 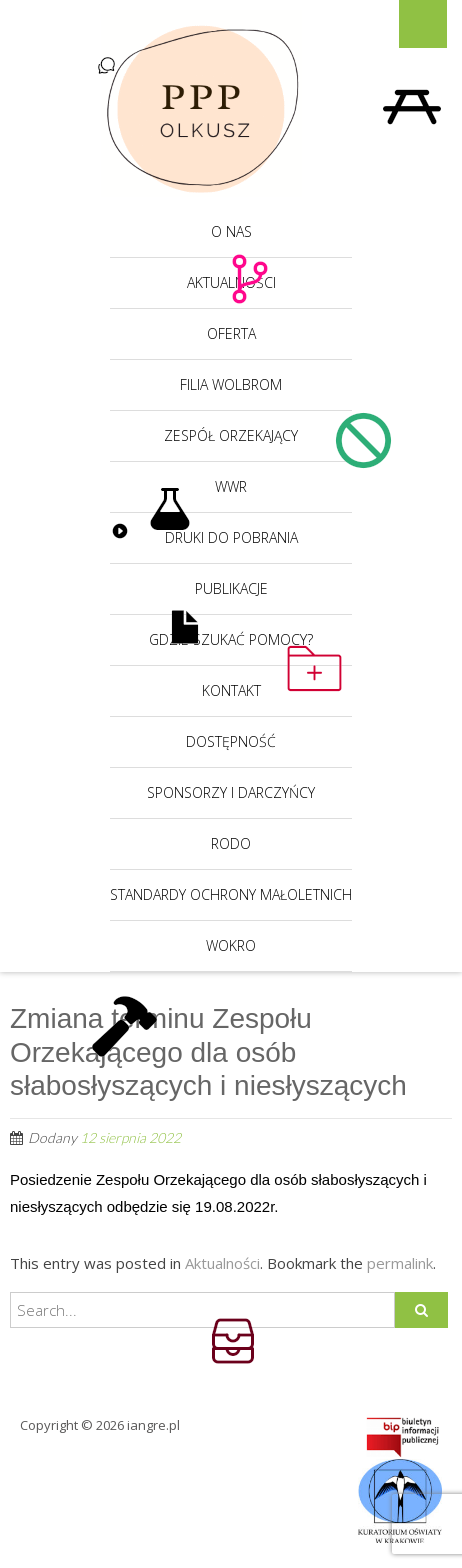 What do you see at coordinates (314, 668) in the screenshot?
I see `create a new folder` at bounding box center [314, 668].